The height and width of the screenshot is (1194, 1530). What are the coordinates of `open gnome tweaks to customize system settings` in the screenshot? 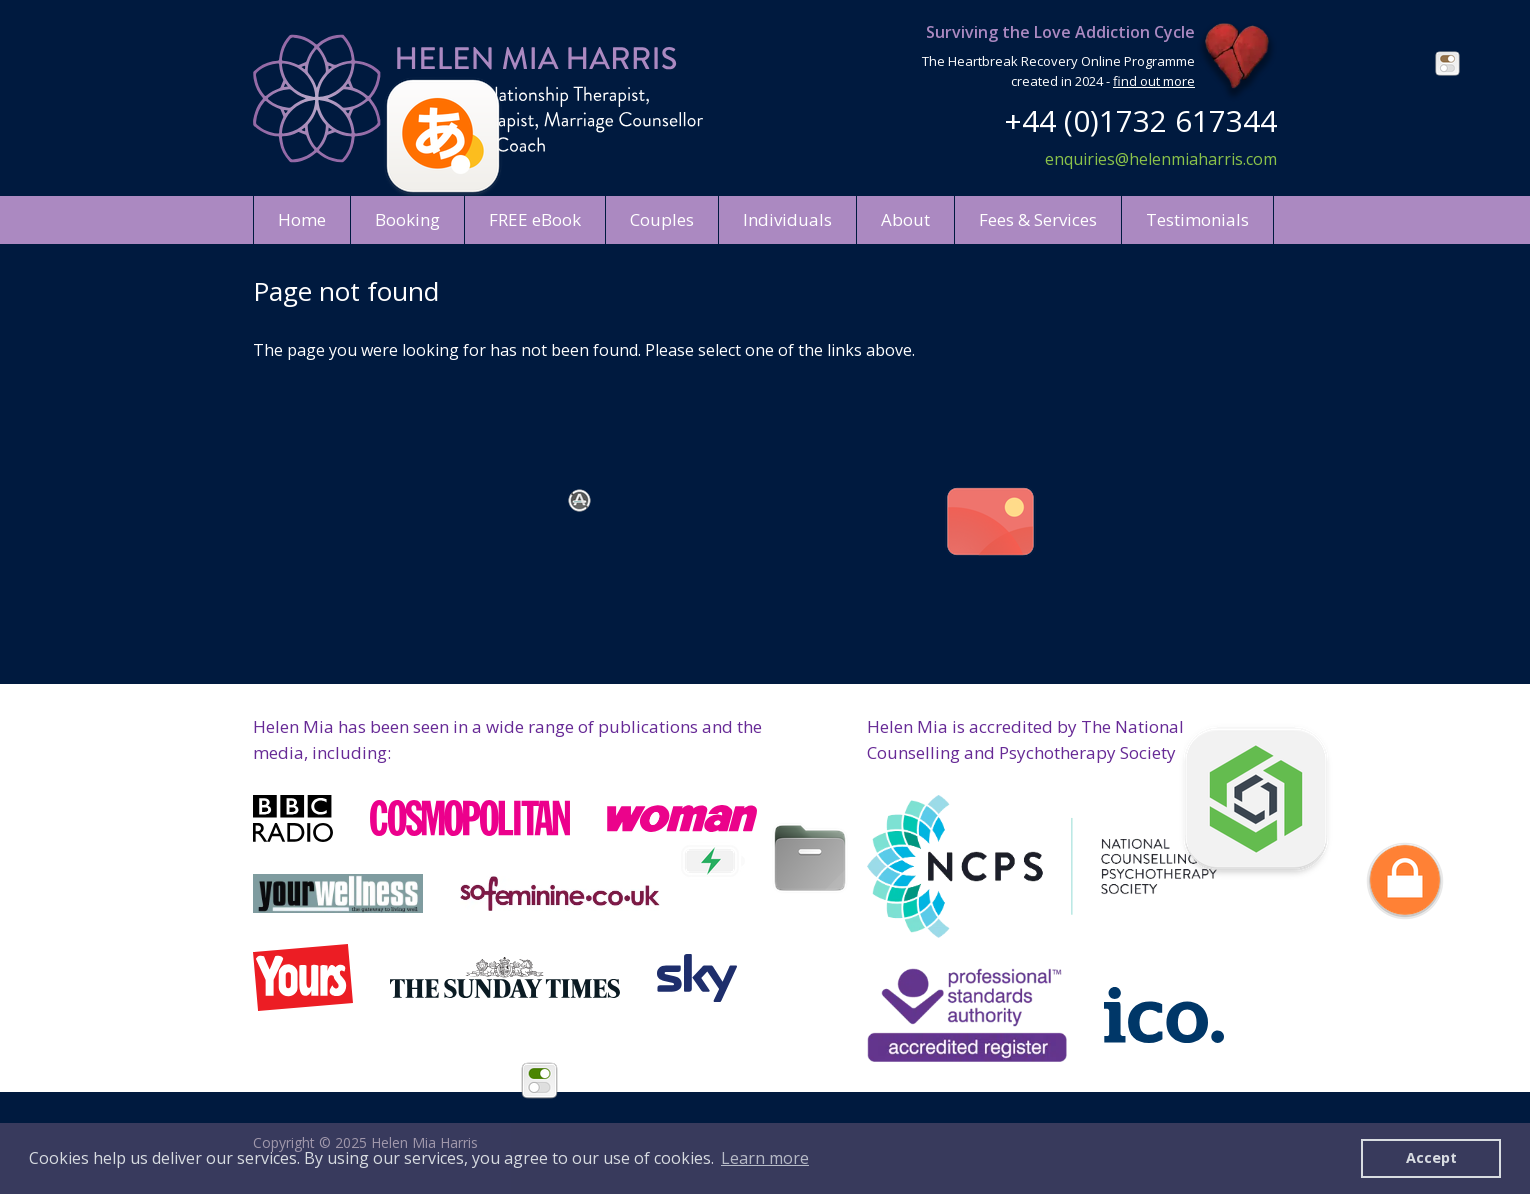 It's located at (1447, 63).